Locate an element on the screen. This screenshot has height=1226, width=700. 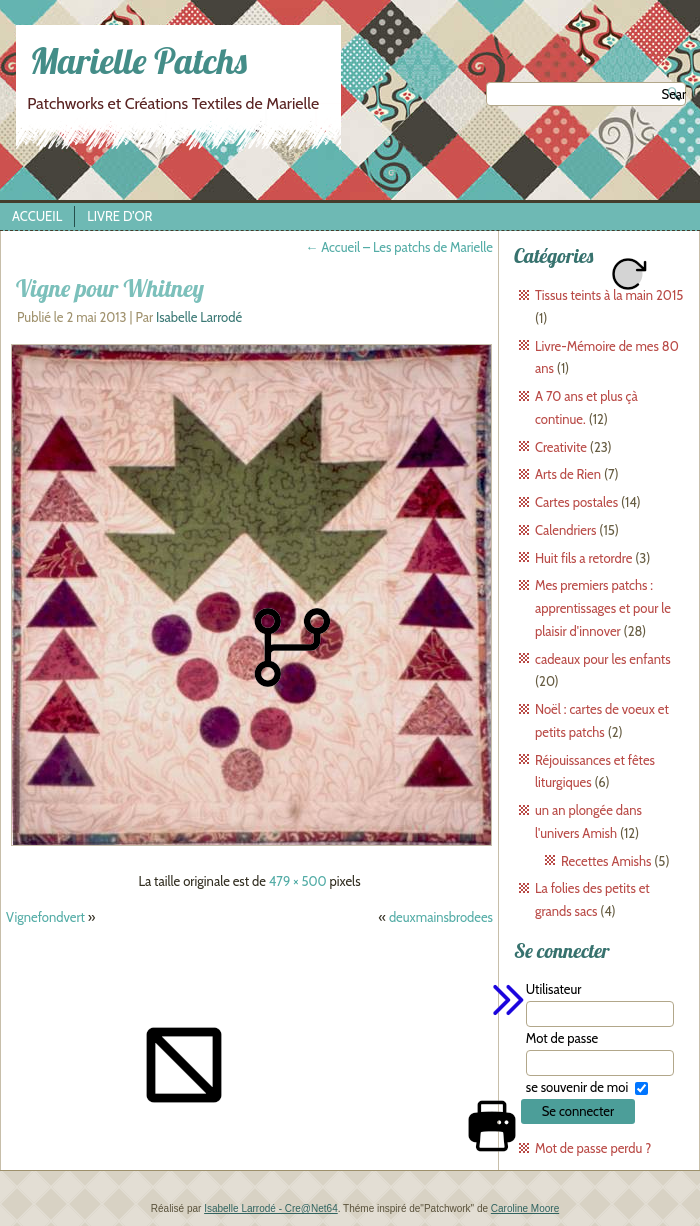
print the current document is located at coordinates (492, 1126).